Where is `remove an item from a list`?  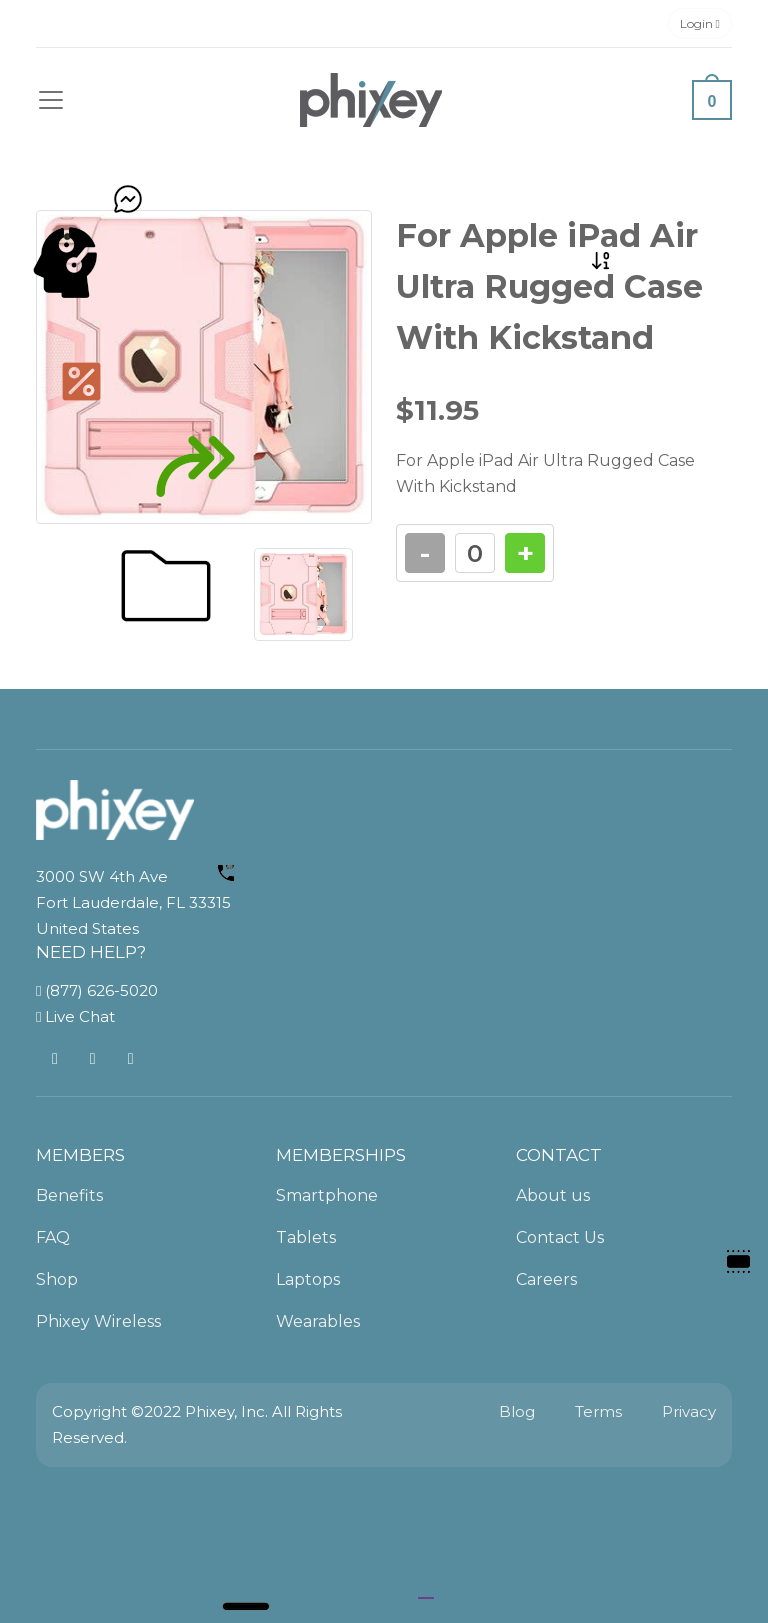
remove an item from a list is located at coordinates (426, 1598).